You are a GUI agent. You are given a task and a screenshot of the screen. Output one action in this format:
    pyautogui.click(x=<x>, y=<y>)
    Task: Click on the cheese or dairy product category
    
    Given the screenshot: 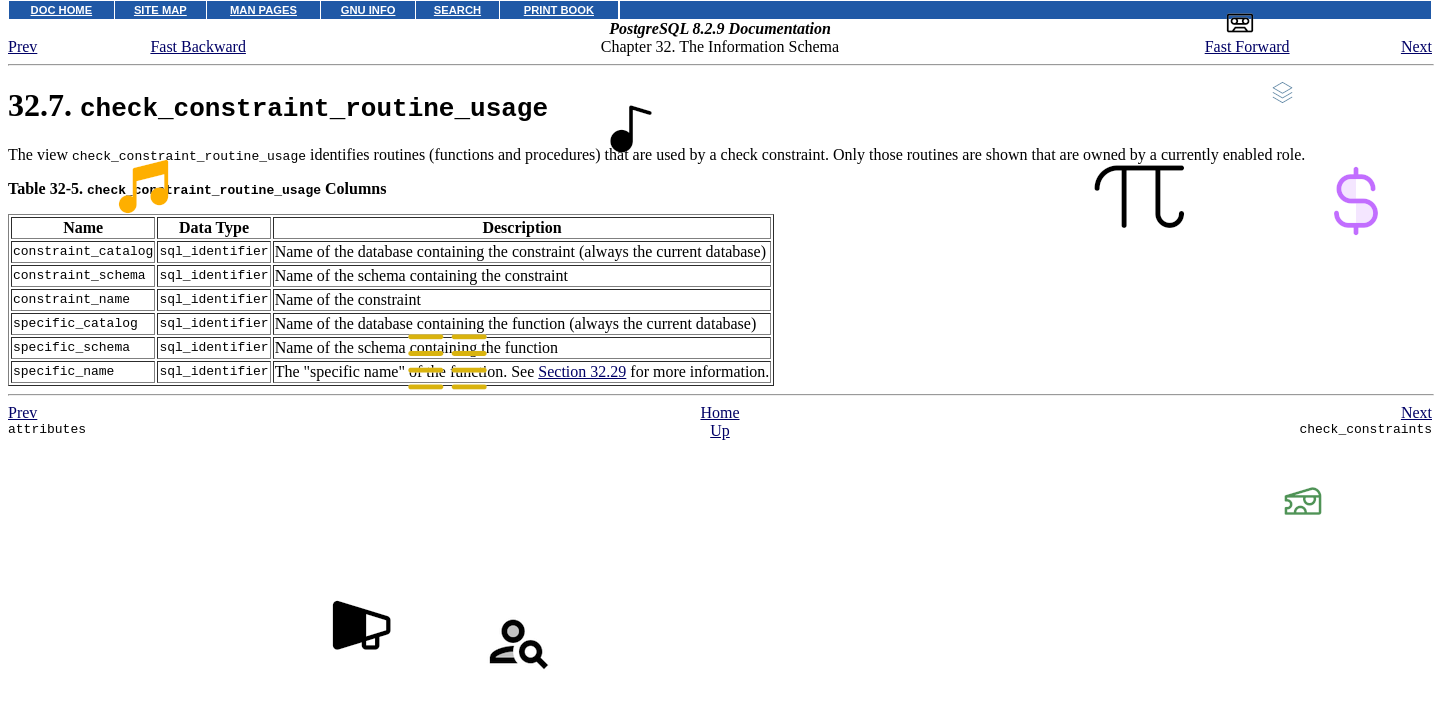 What is the action you would take?
    pyautogui.click(x=1303, y=503)
    